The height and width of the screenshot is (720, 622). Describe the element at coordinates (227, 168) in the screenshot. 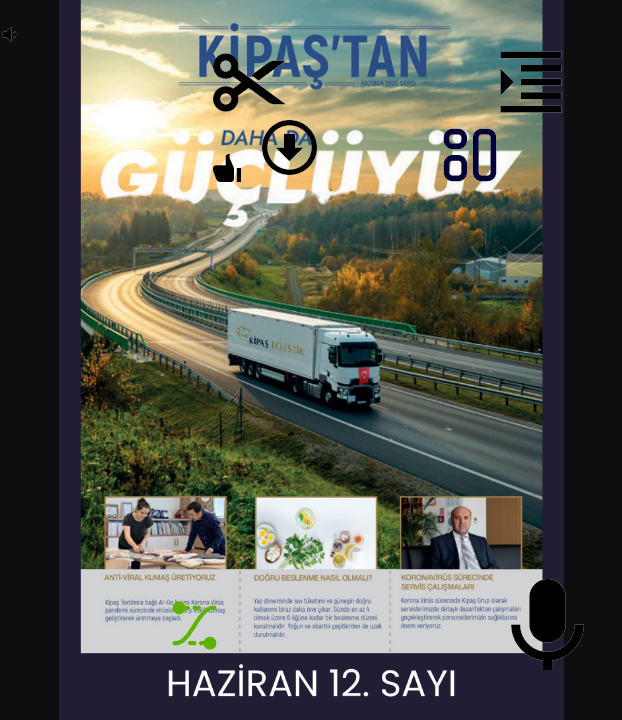

I see `like or approve this content` at that location.